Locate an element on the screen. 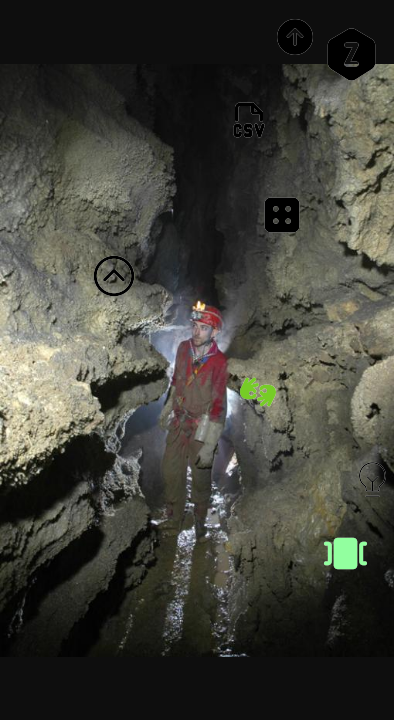 The height and width of the screenshot is (720, 394). upload a file or content is located at coordinates (295, 37).